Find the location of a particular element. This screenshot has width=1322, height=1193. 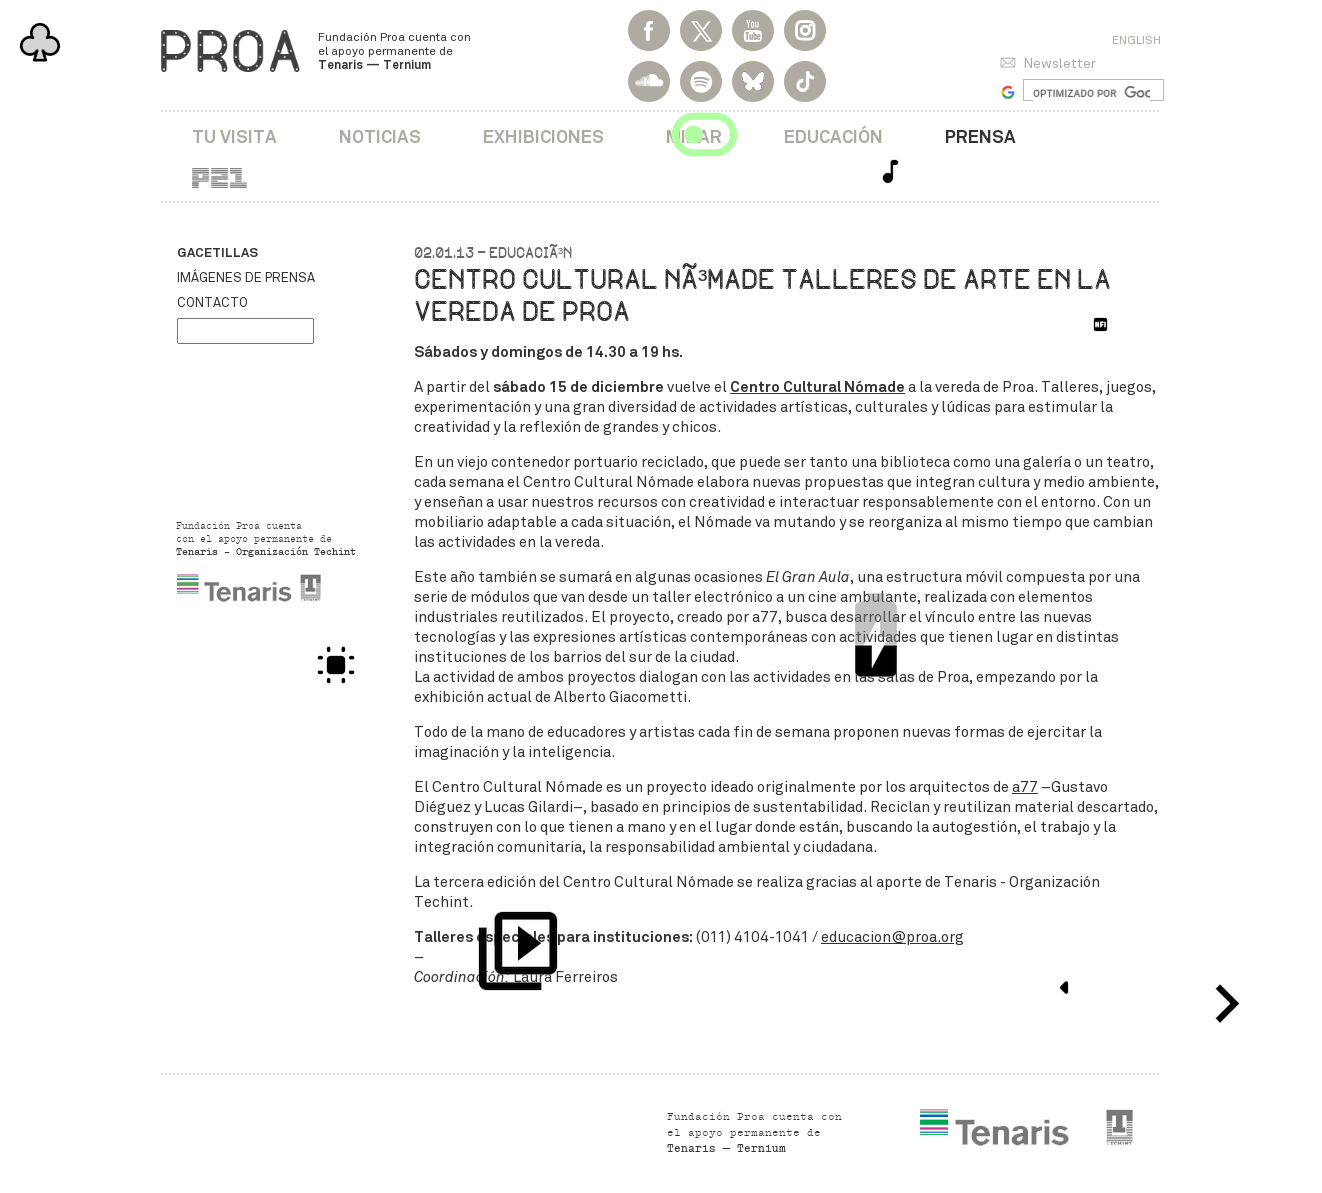

navigate to the previous item or screen is located at coordinates (1064, 987).